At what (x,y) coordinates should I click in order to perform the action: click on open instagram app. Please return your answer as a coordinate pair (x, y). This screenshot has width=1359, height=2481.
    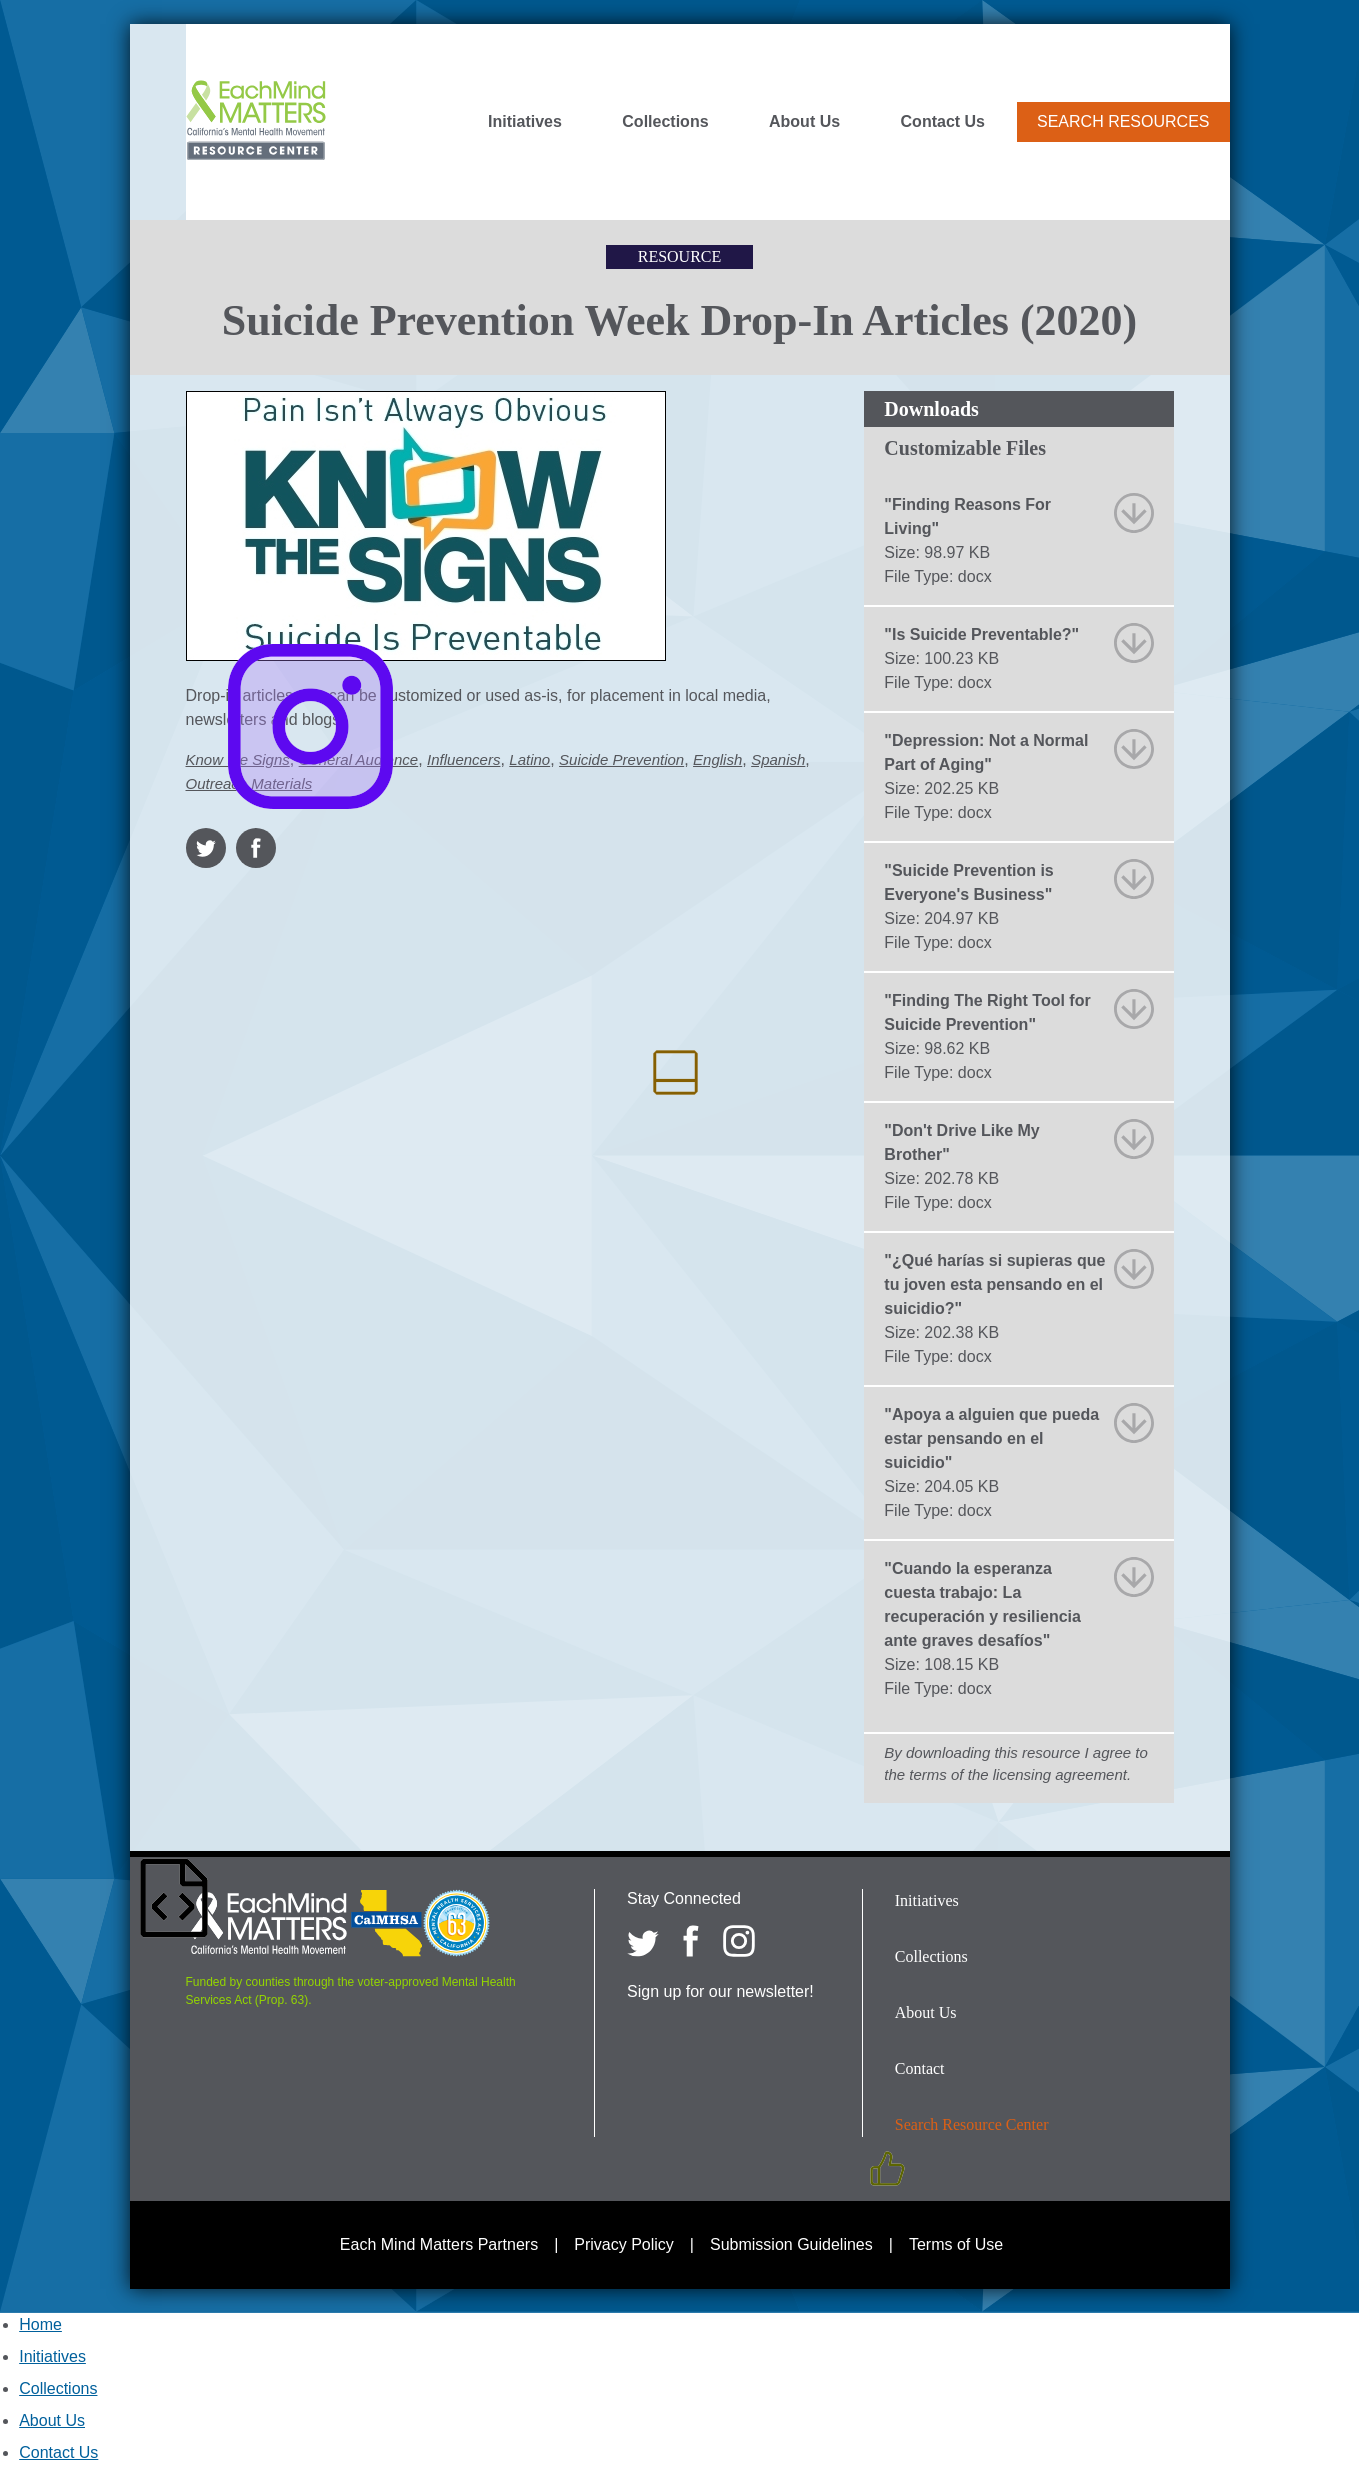
    Looking at the image, I should click on (310, 726).